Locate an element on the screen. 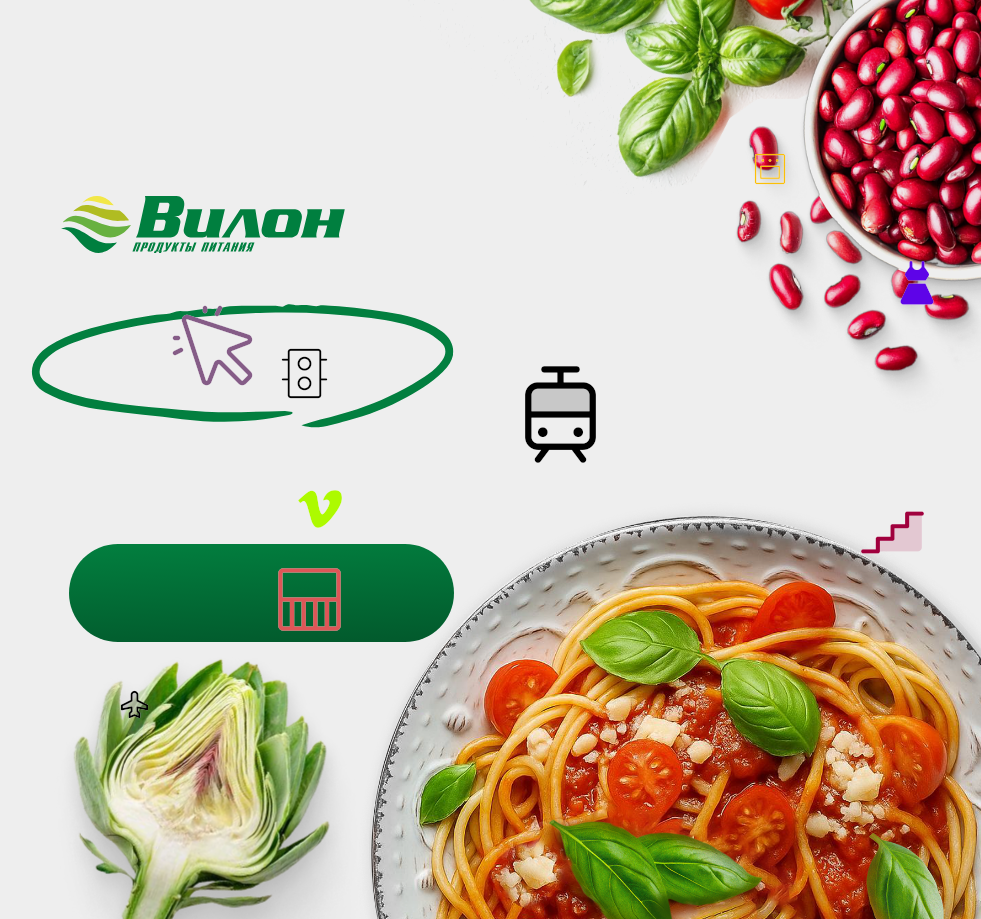 The height and width of the screenshot is (919, 981). open Vimeo app is located at coordinates (320, 509).